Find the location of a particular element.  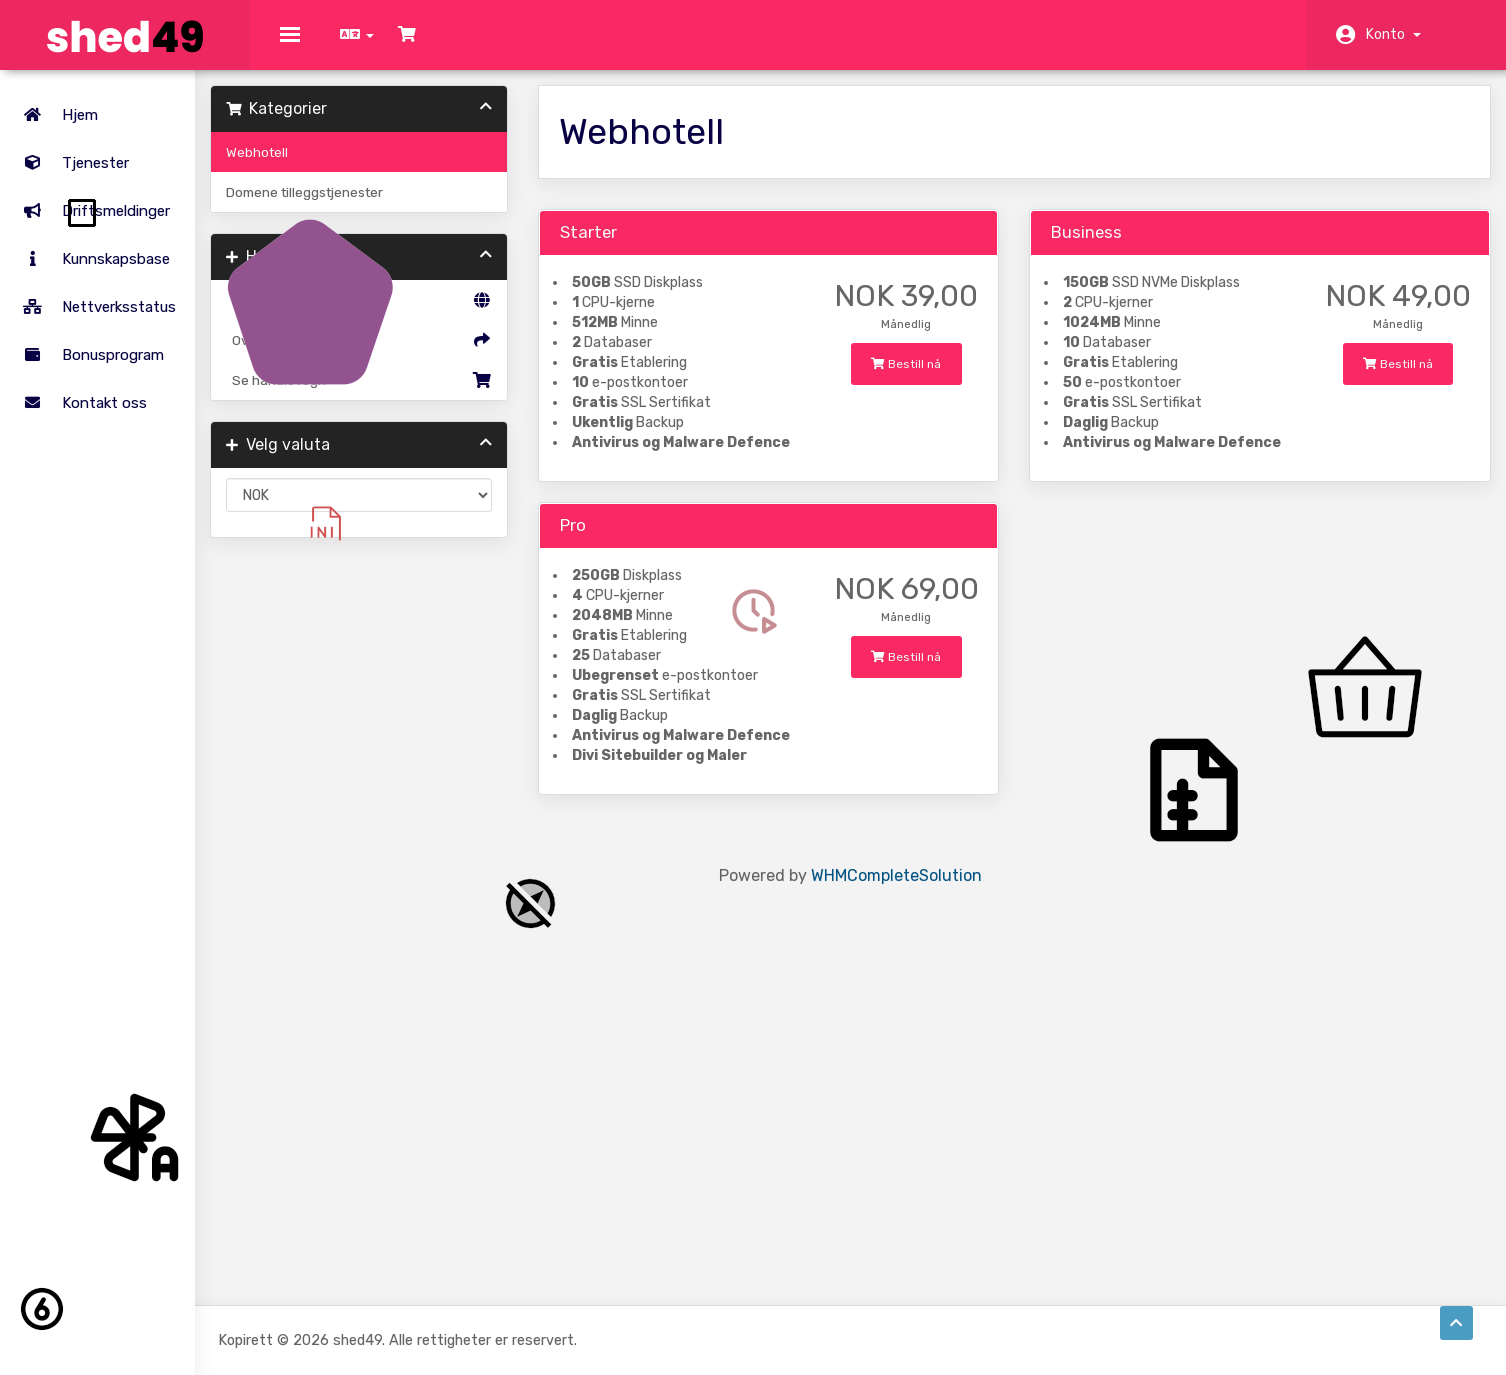

indicates a pentagon shape or geometric element is located at coordinates (310, 302).